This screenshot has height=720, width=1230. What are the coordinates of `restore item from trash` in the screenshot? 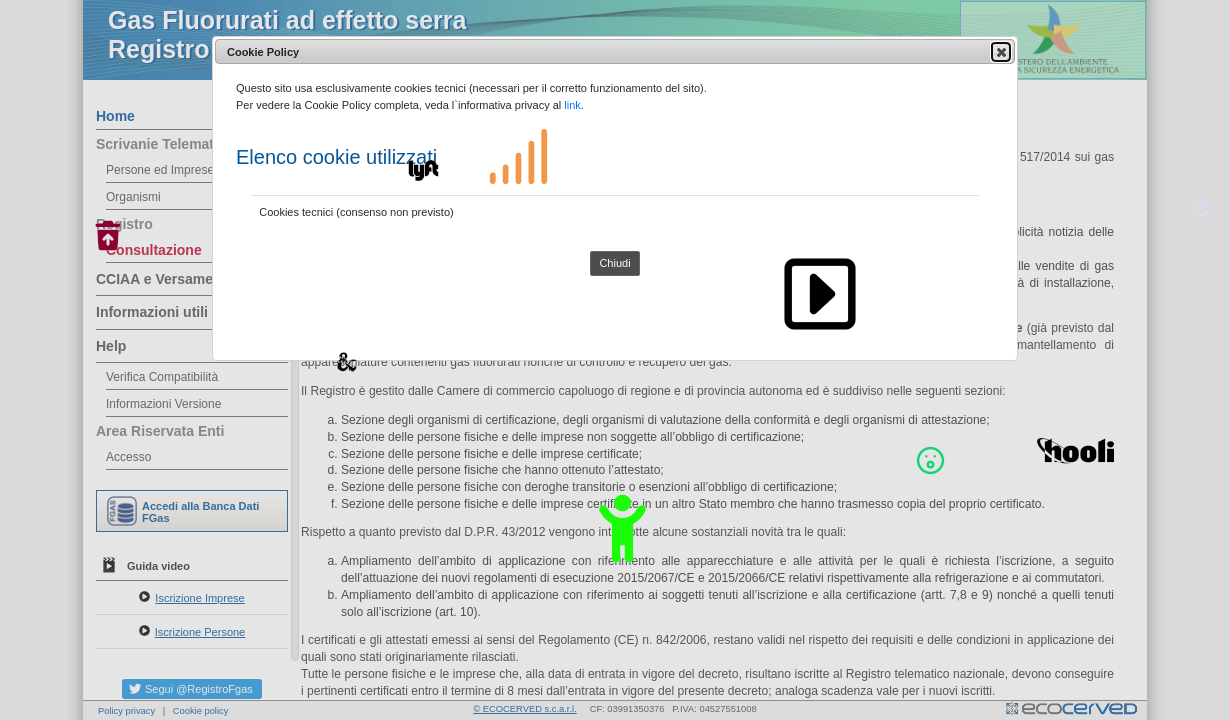 It's located at (108, 236).